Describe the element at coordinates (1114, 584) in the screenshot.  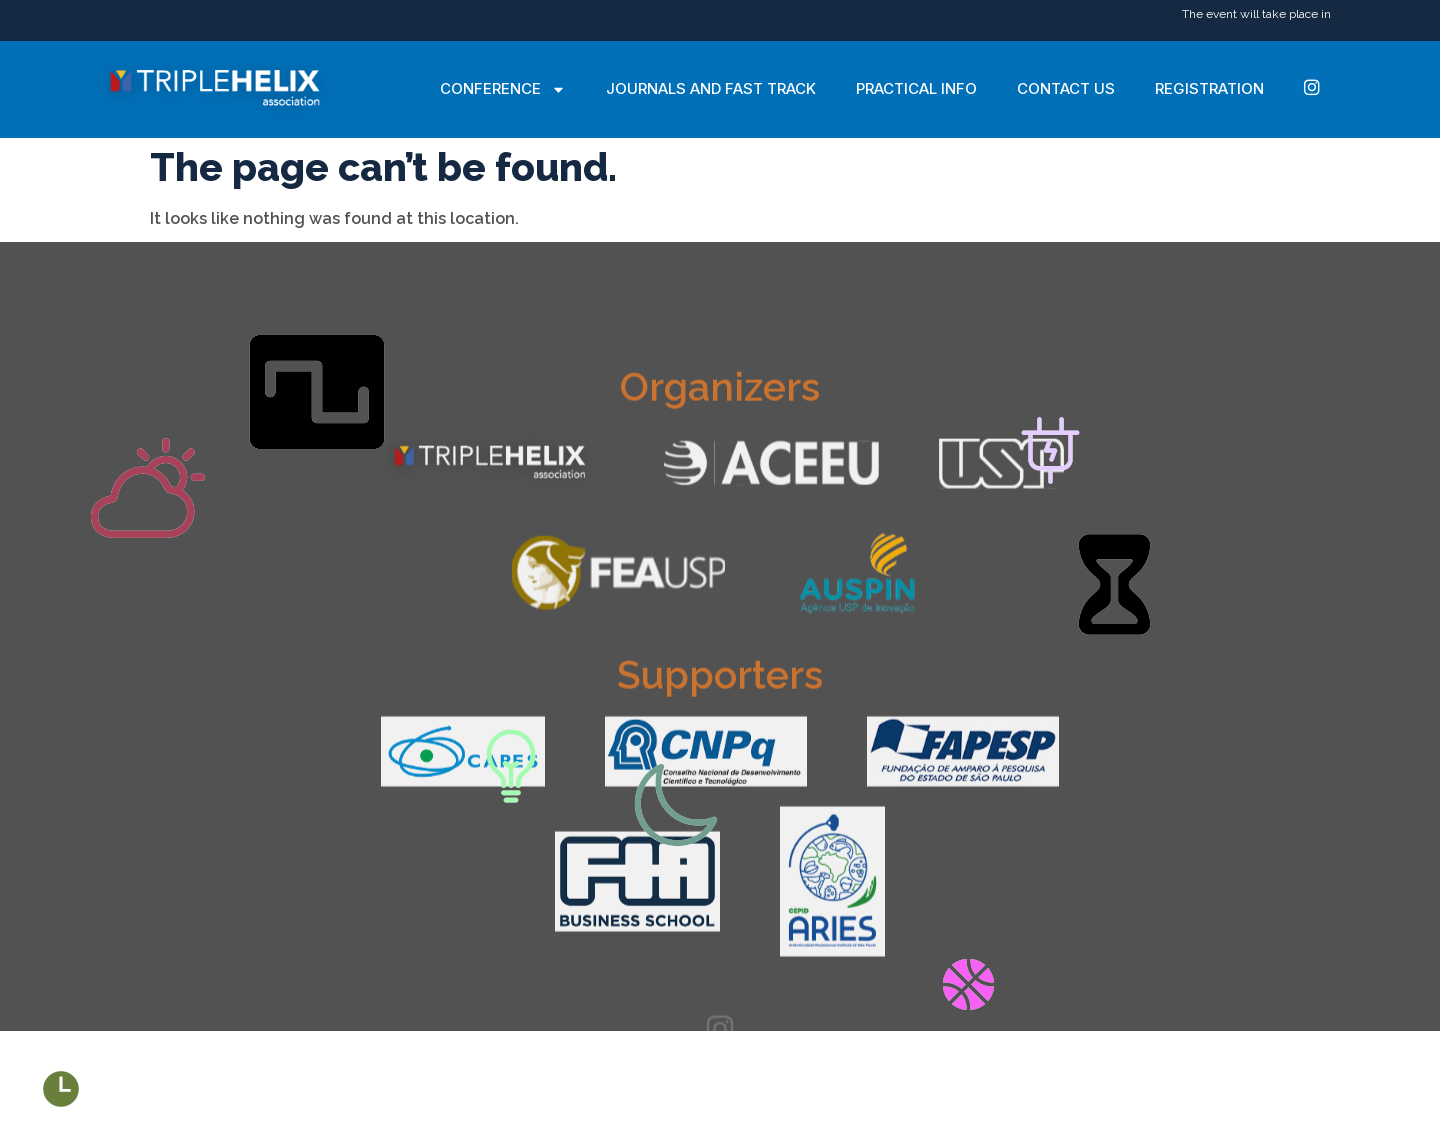
I see `indicates loading or processing in progress` at that location.